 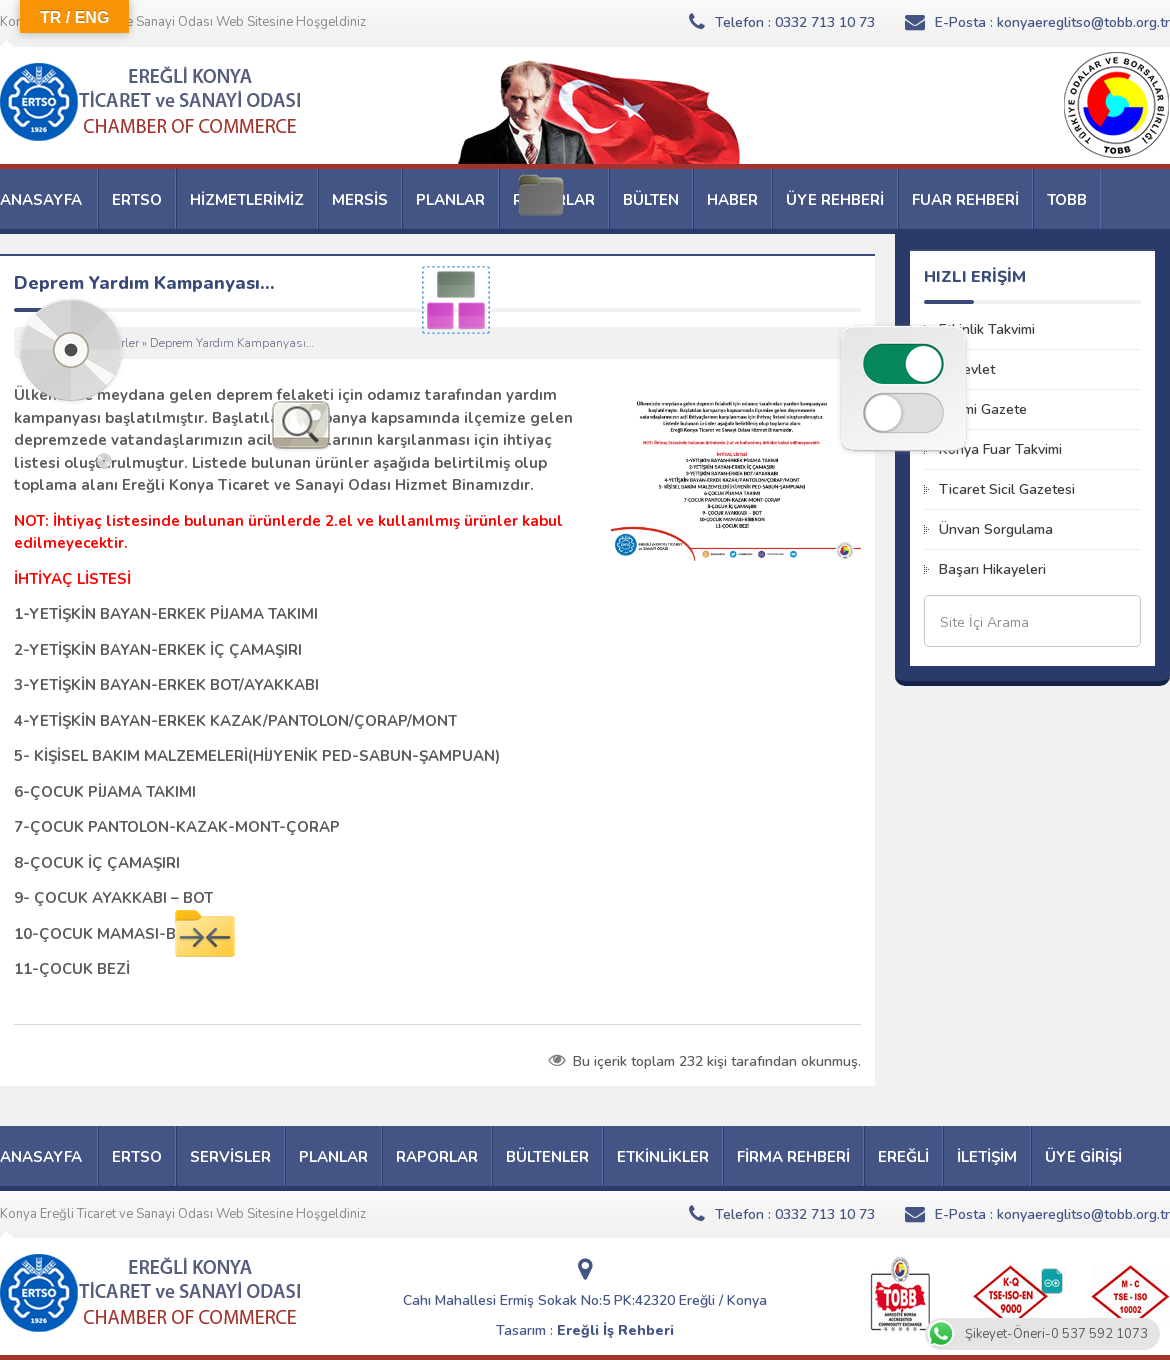 I want to click on arduino source code file, so click(x=1052, y=1281).